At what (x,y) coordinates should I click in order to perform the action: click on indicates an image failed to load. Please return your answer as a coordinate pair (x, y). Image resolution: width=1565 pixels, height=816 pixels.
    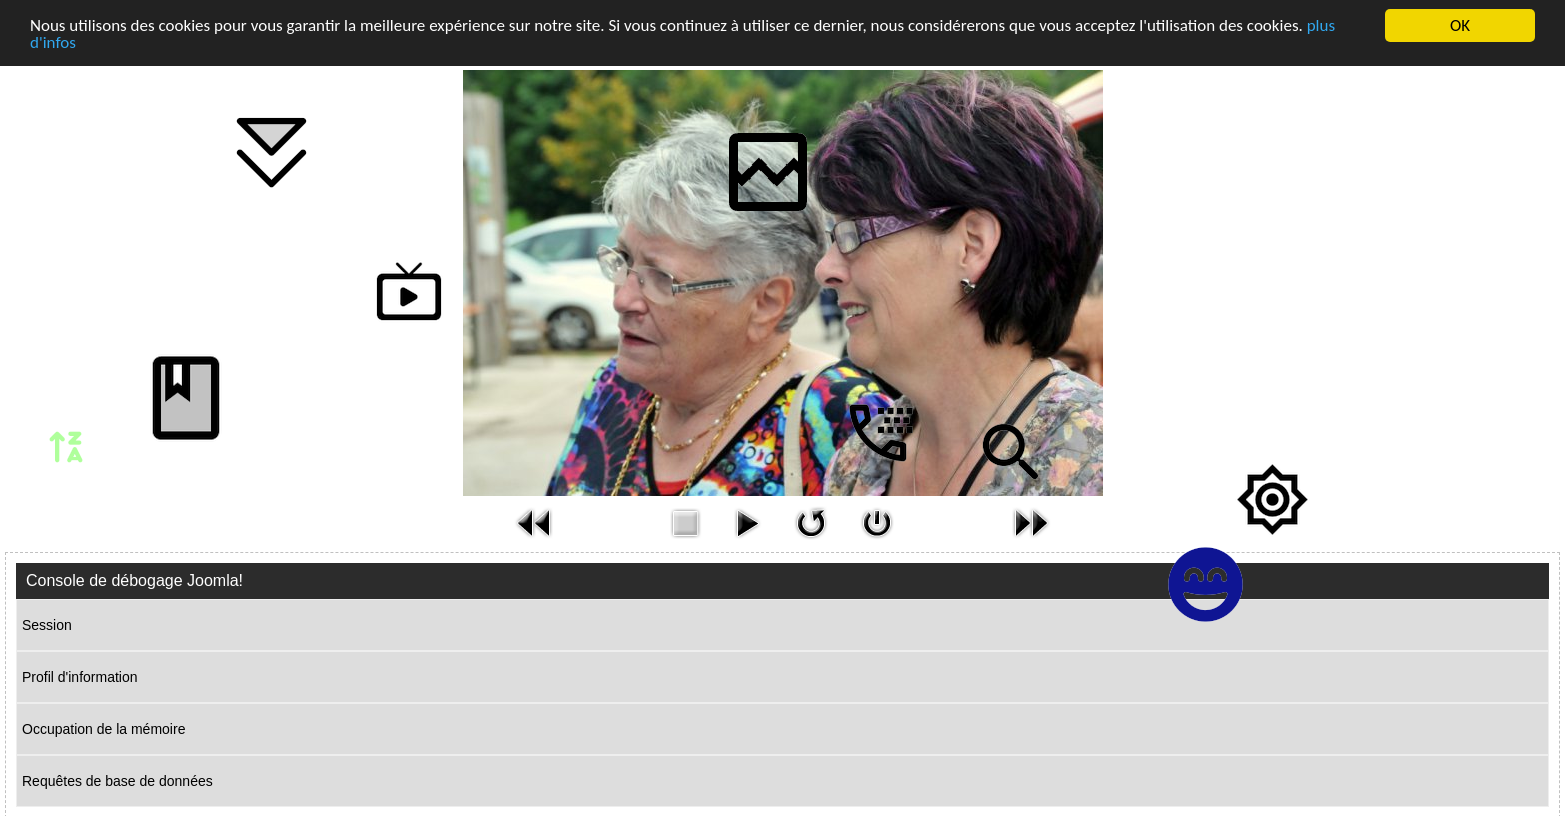
    Looking at the image, I should click on (768, 172).